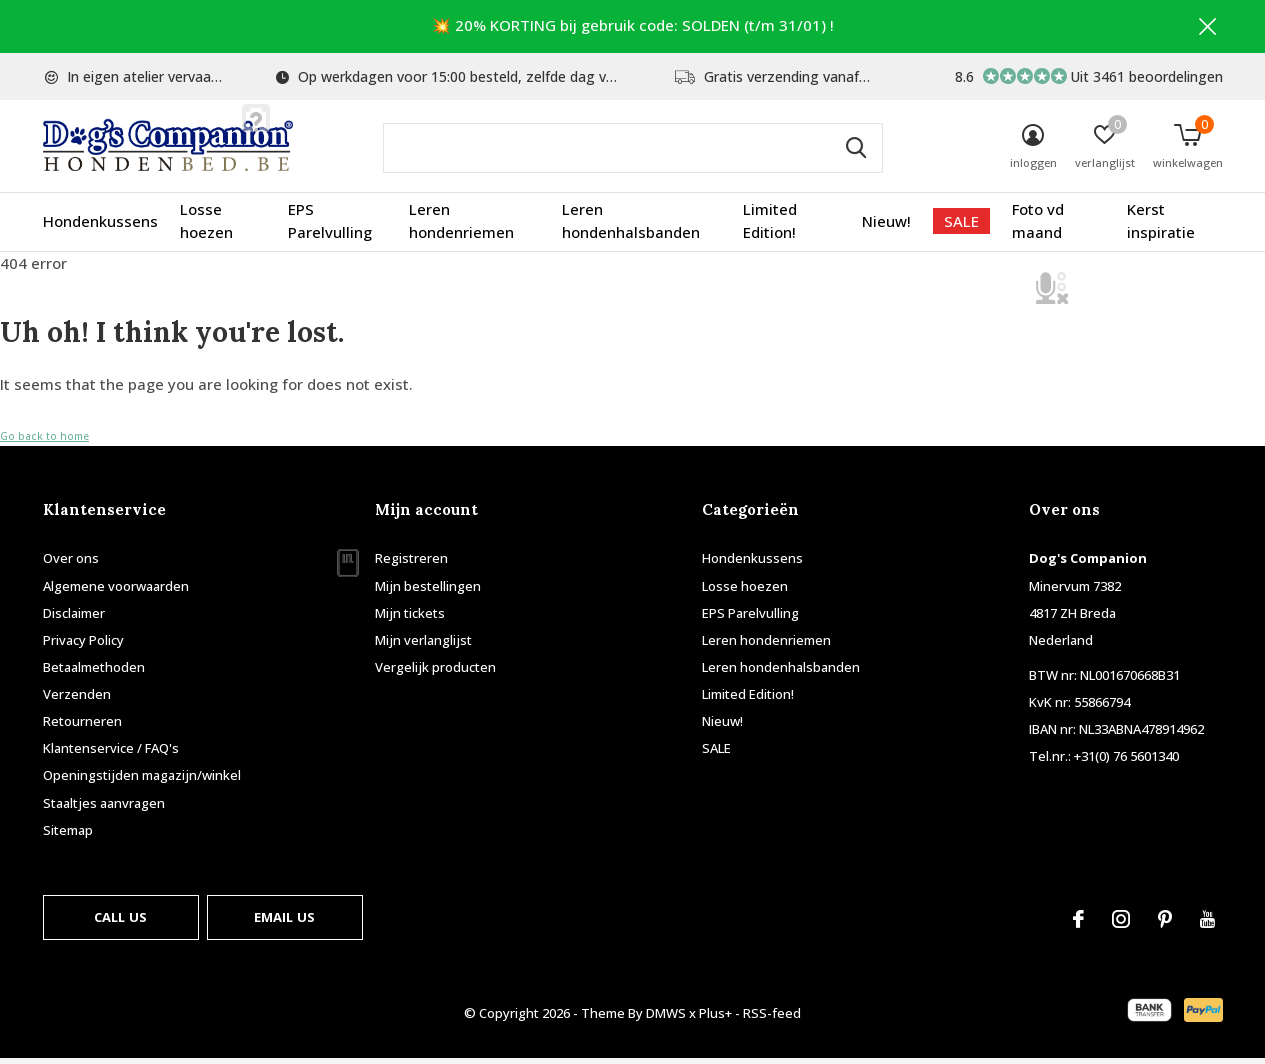 This screenshot has width=1265, height=1064. What do you see at coordinates (256, 118) in the screenshot?
I see `indicates no network route available for wired connection` at bounding box center [256, 118].